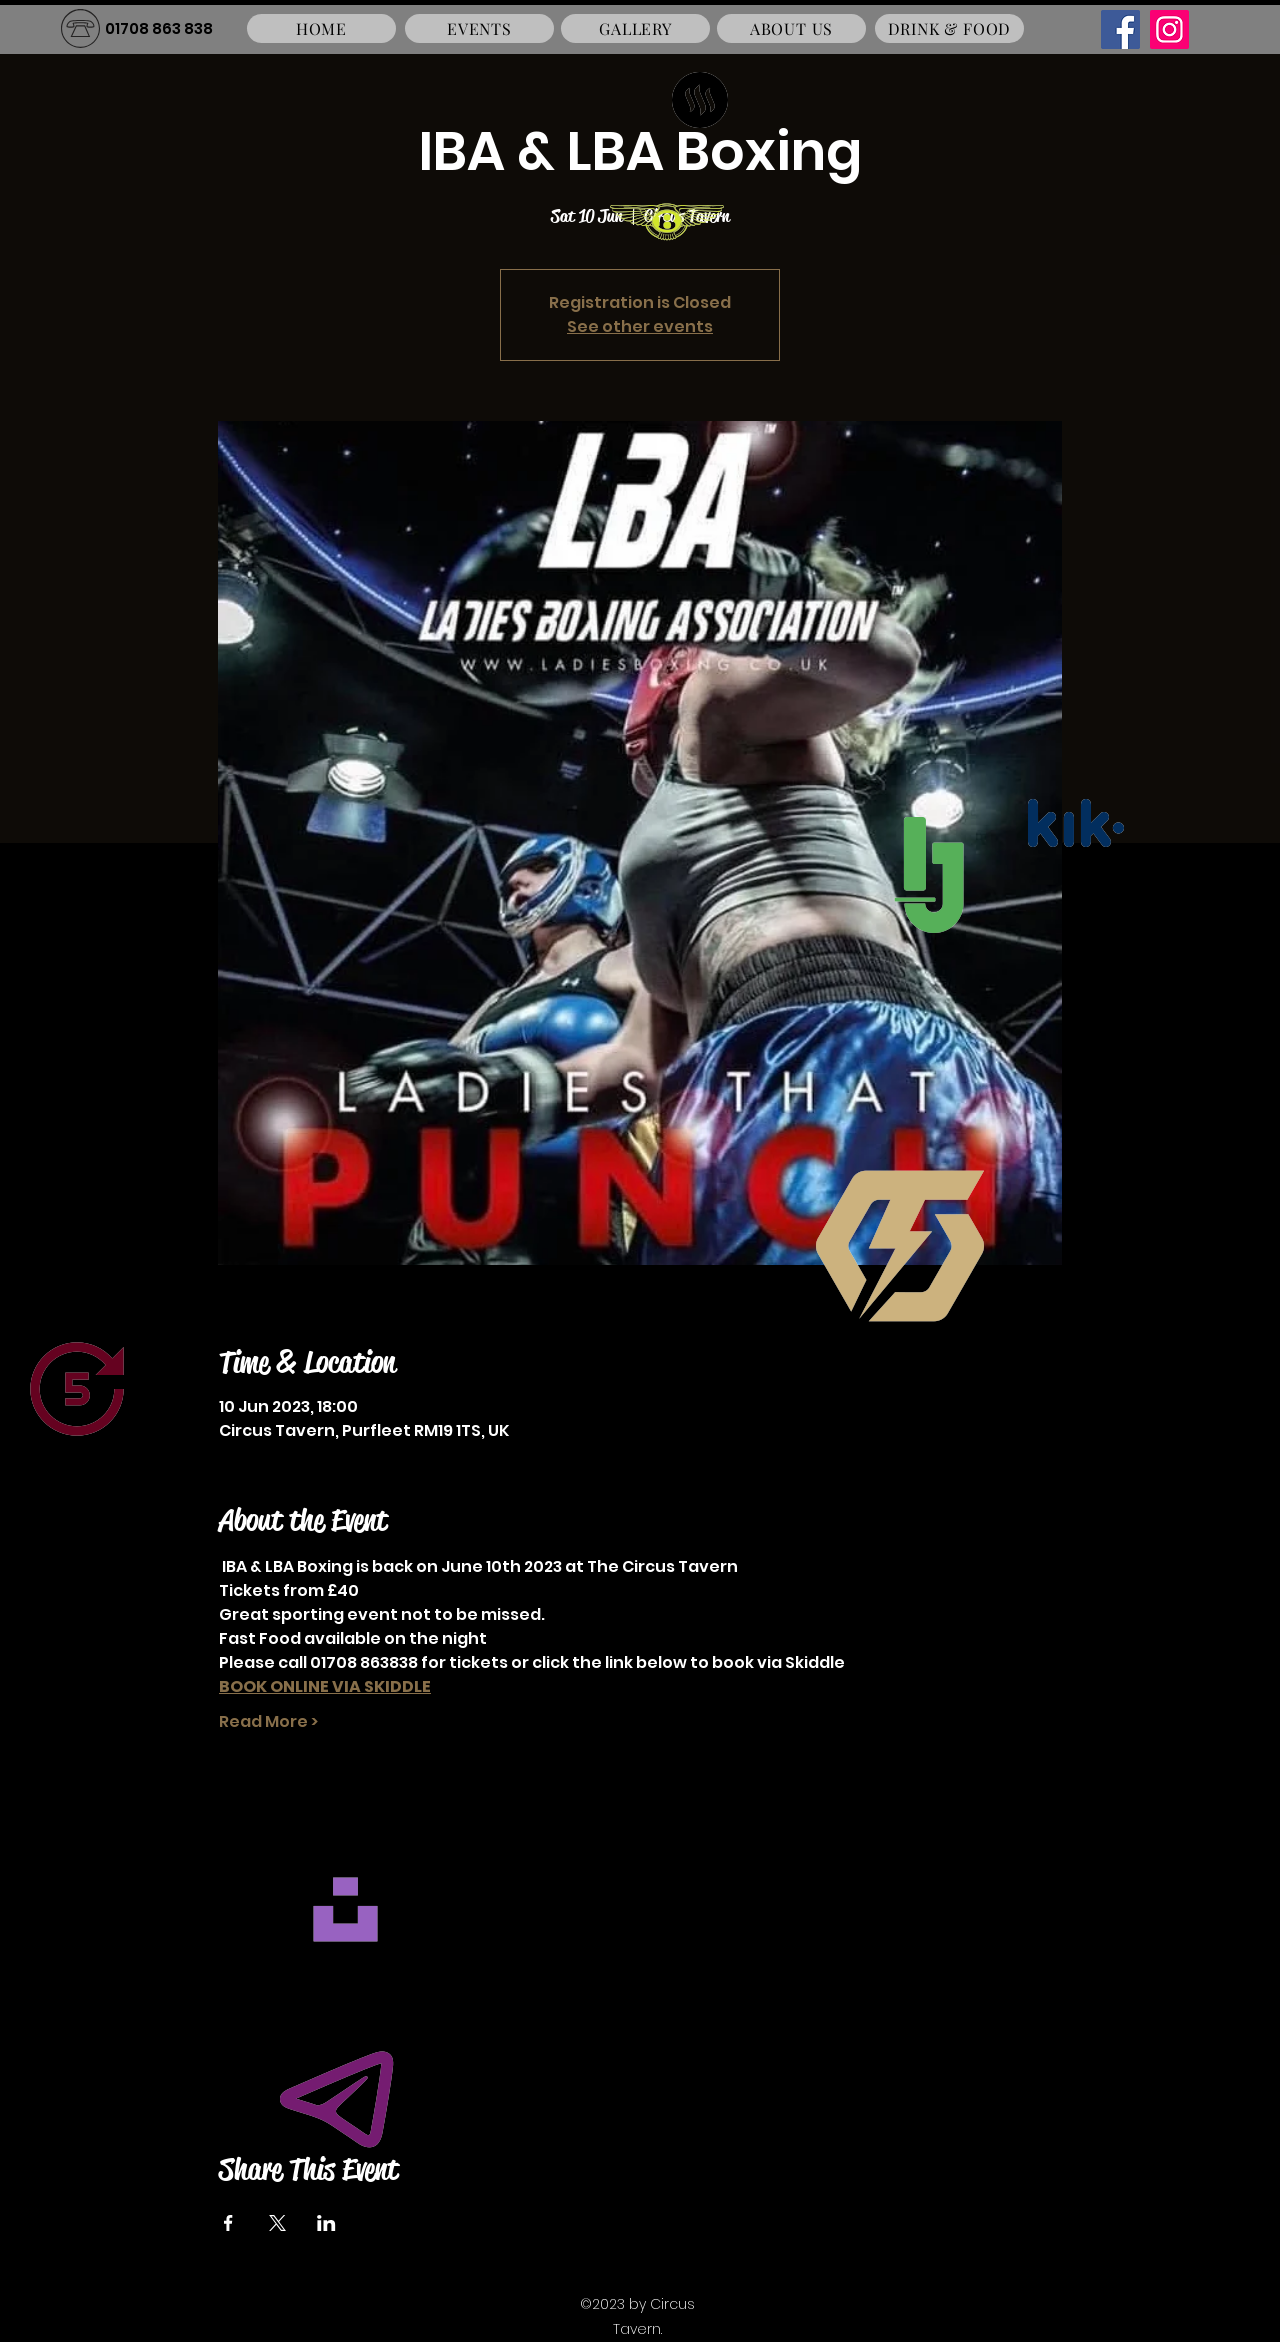  Describe the element at coordinates (77, 1389) in the screenshot. I see `skip forward 5 seconds in media playback` at that location.